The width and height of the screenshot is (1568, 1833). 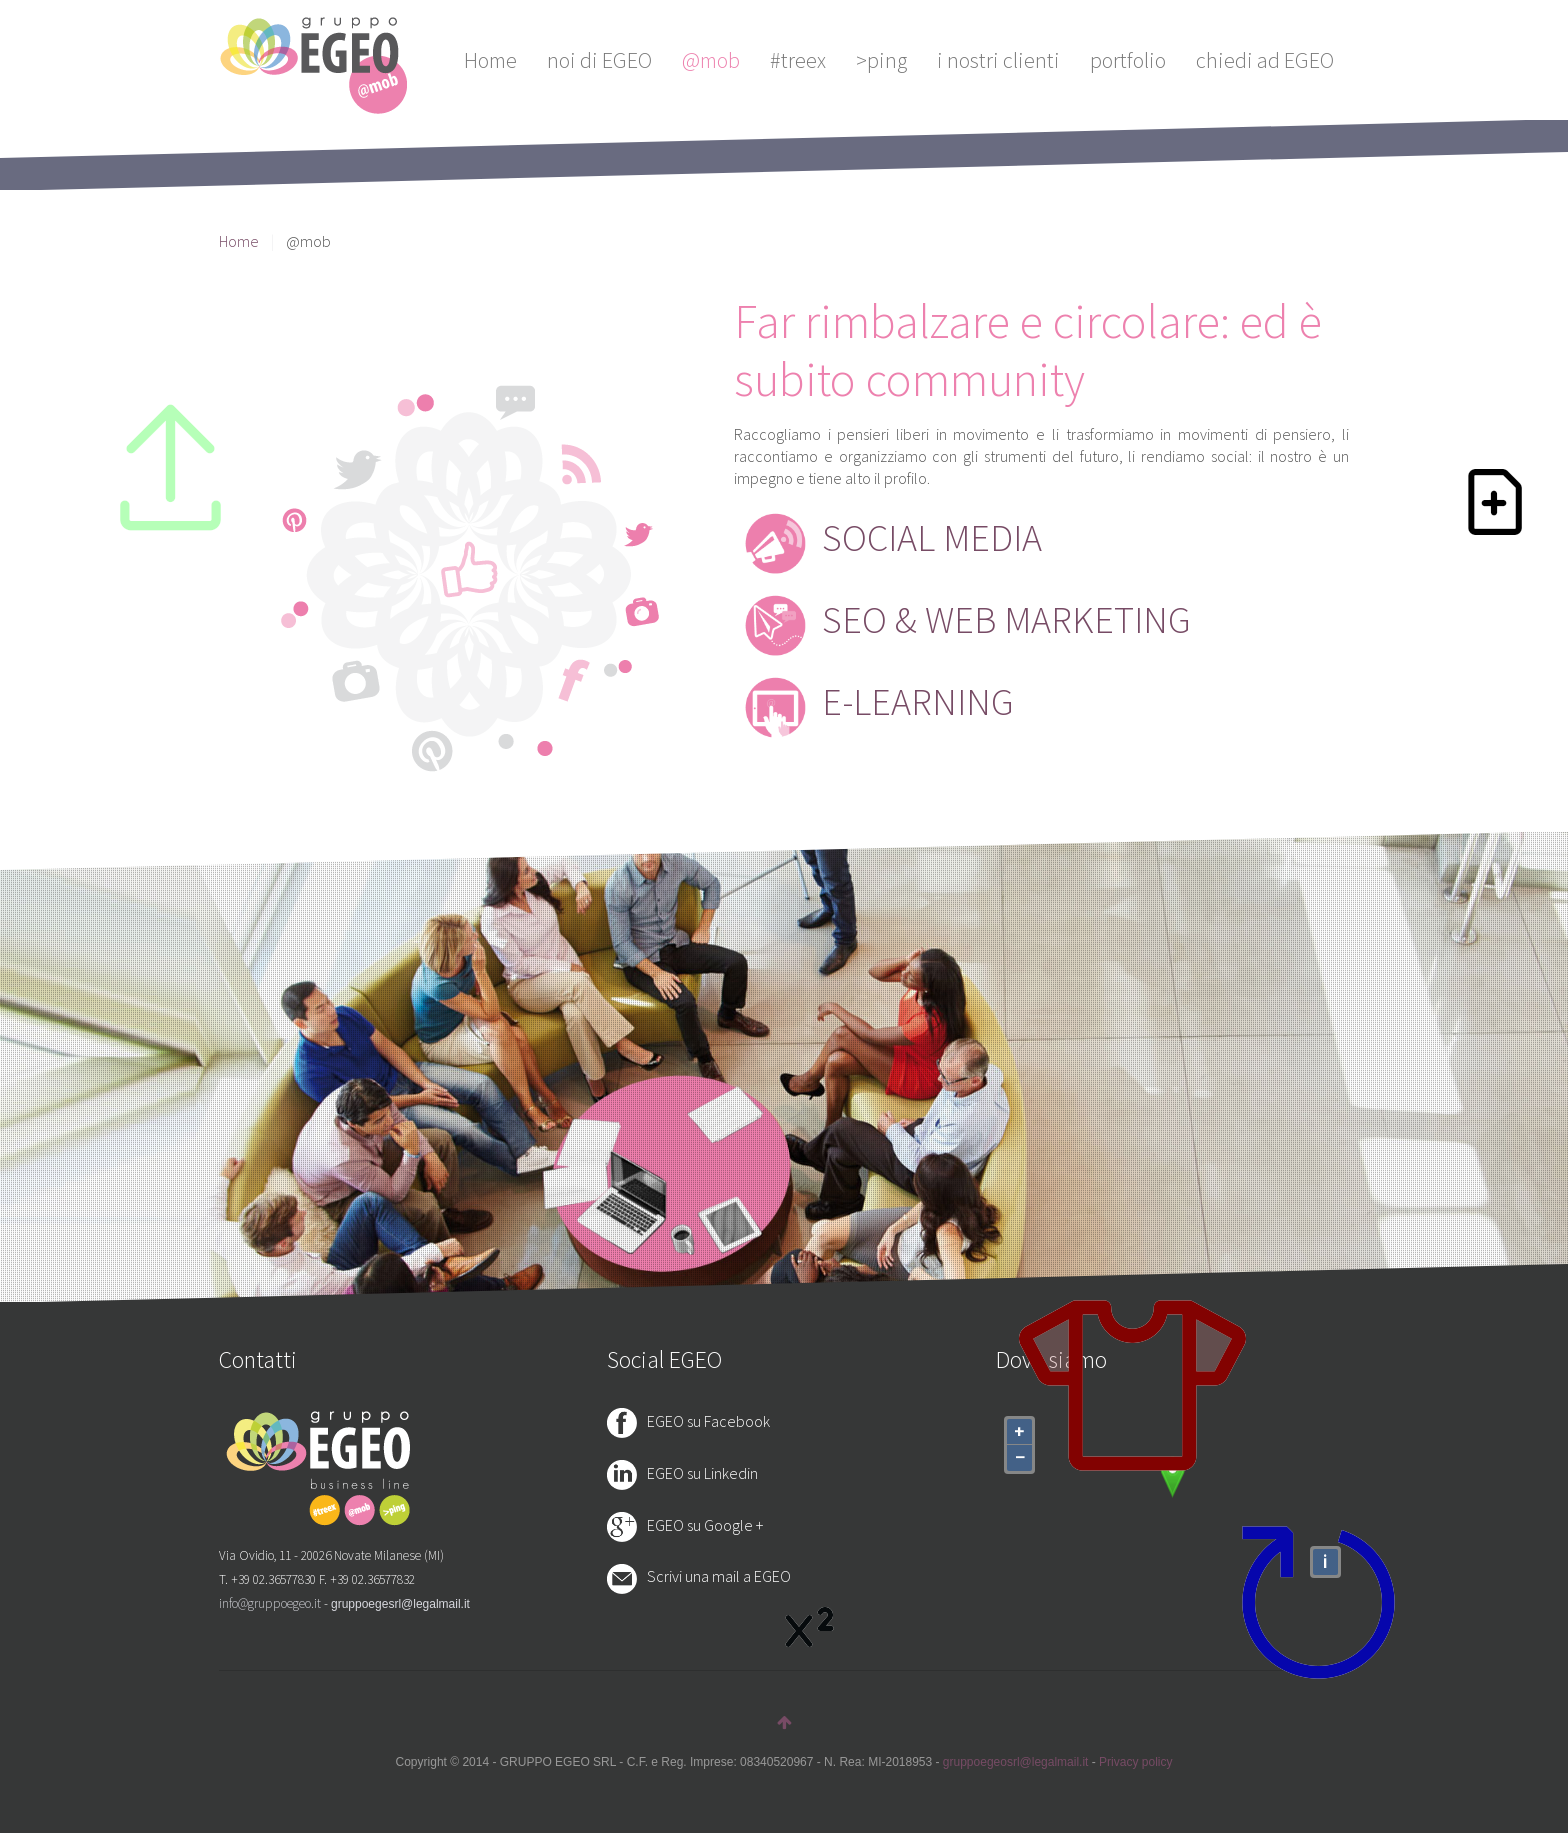 What do you see at coordinates (807, 1631) in the screenshot?
I see `apply superscript formatting to selected text` at bounding box center [807, 1631].